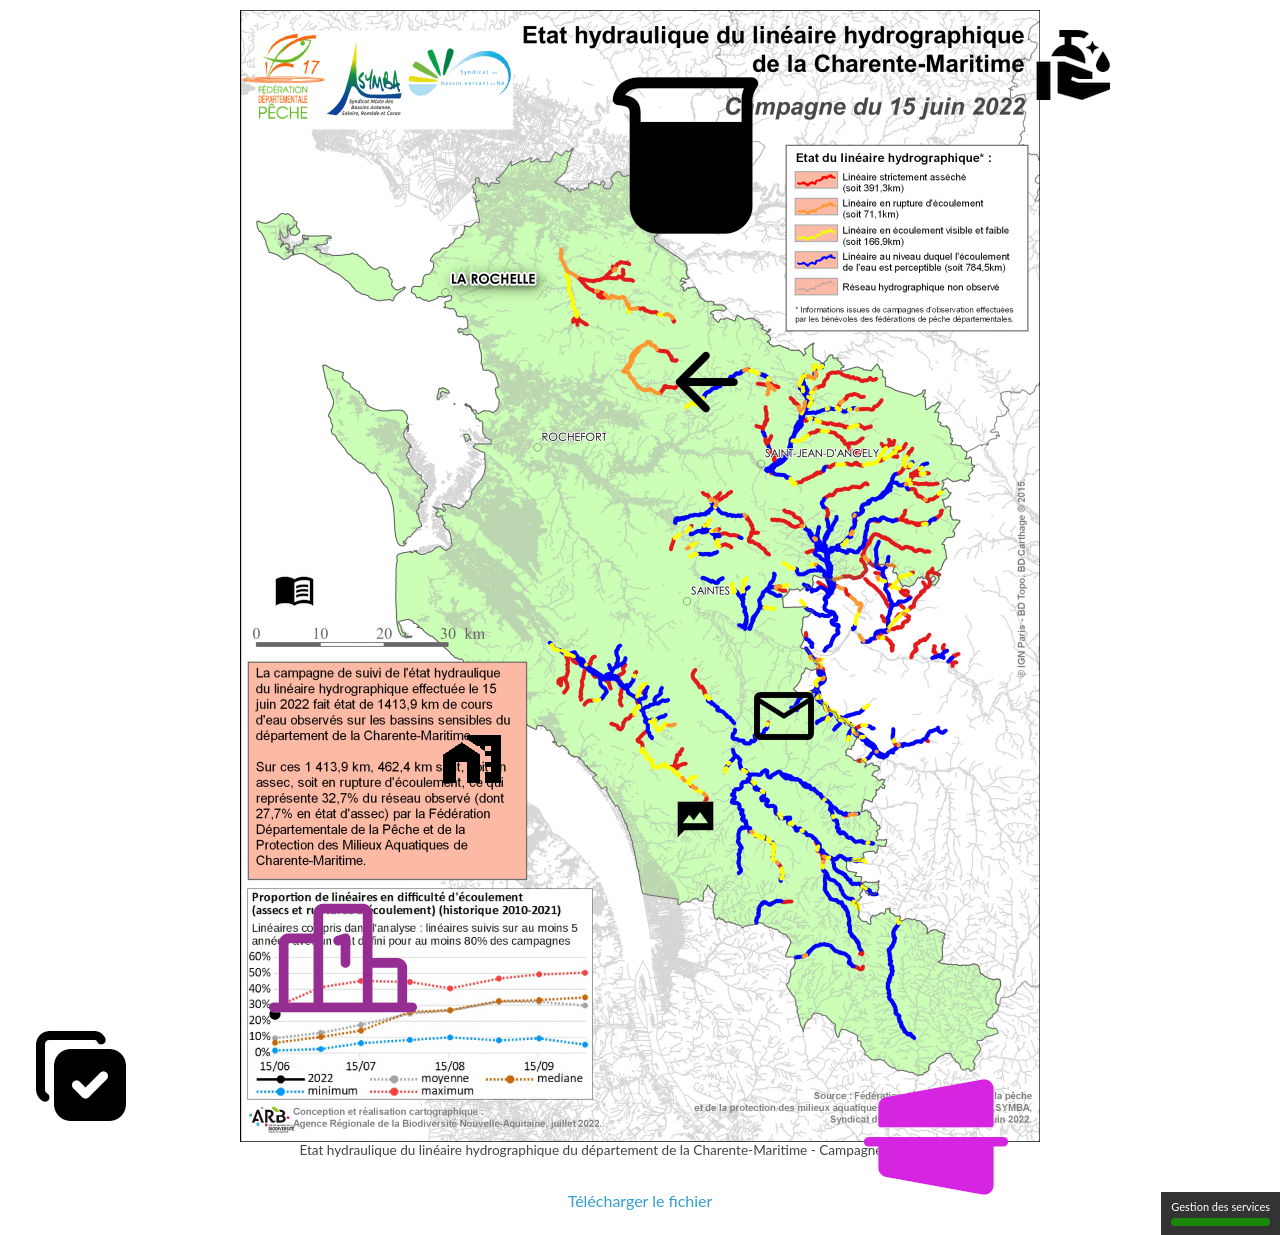  What do you see at coordinates (685, 155) in the screenshot?
I see `access experimental or beta features` at bounding box center [685, 155].